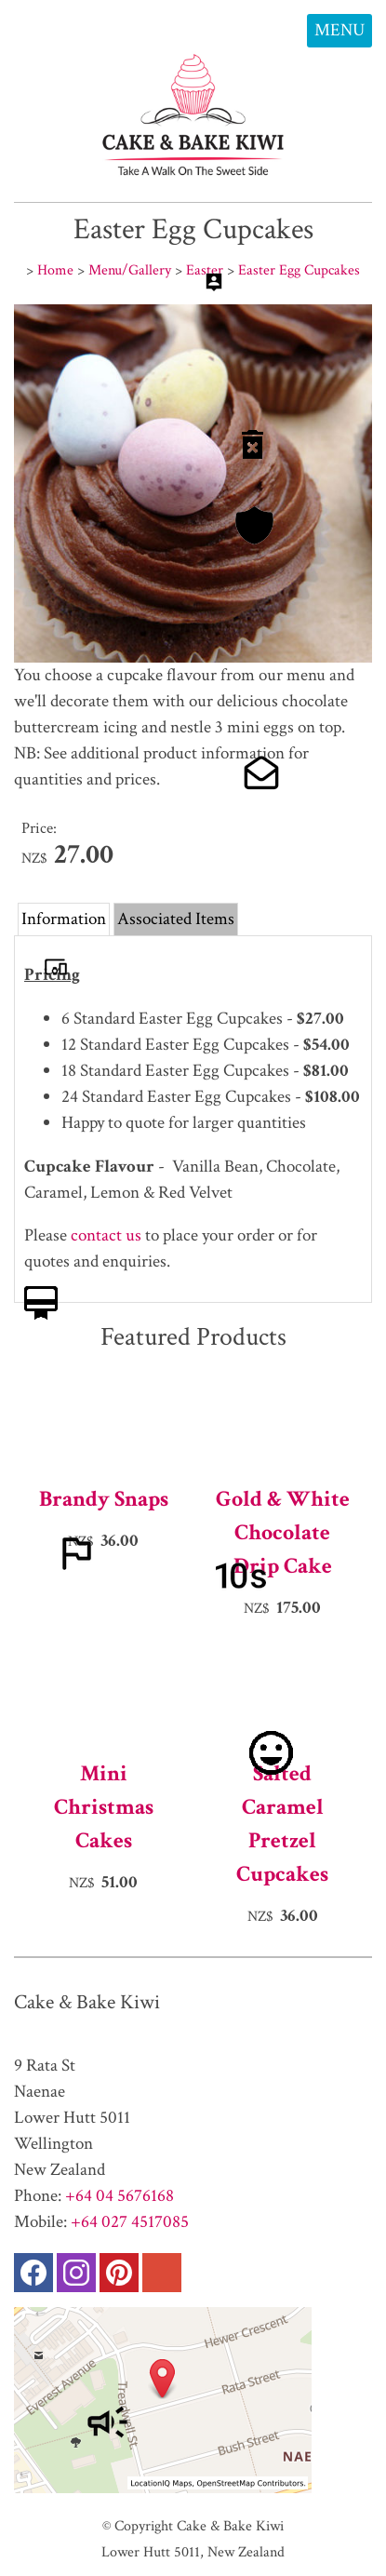 The width and height of the screenshot is (386, 2576). Describe the element at coordinates (271, 1752) in the screenshot. I see `tag people in a photo` at that location.